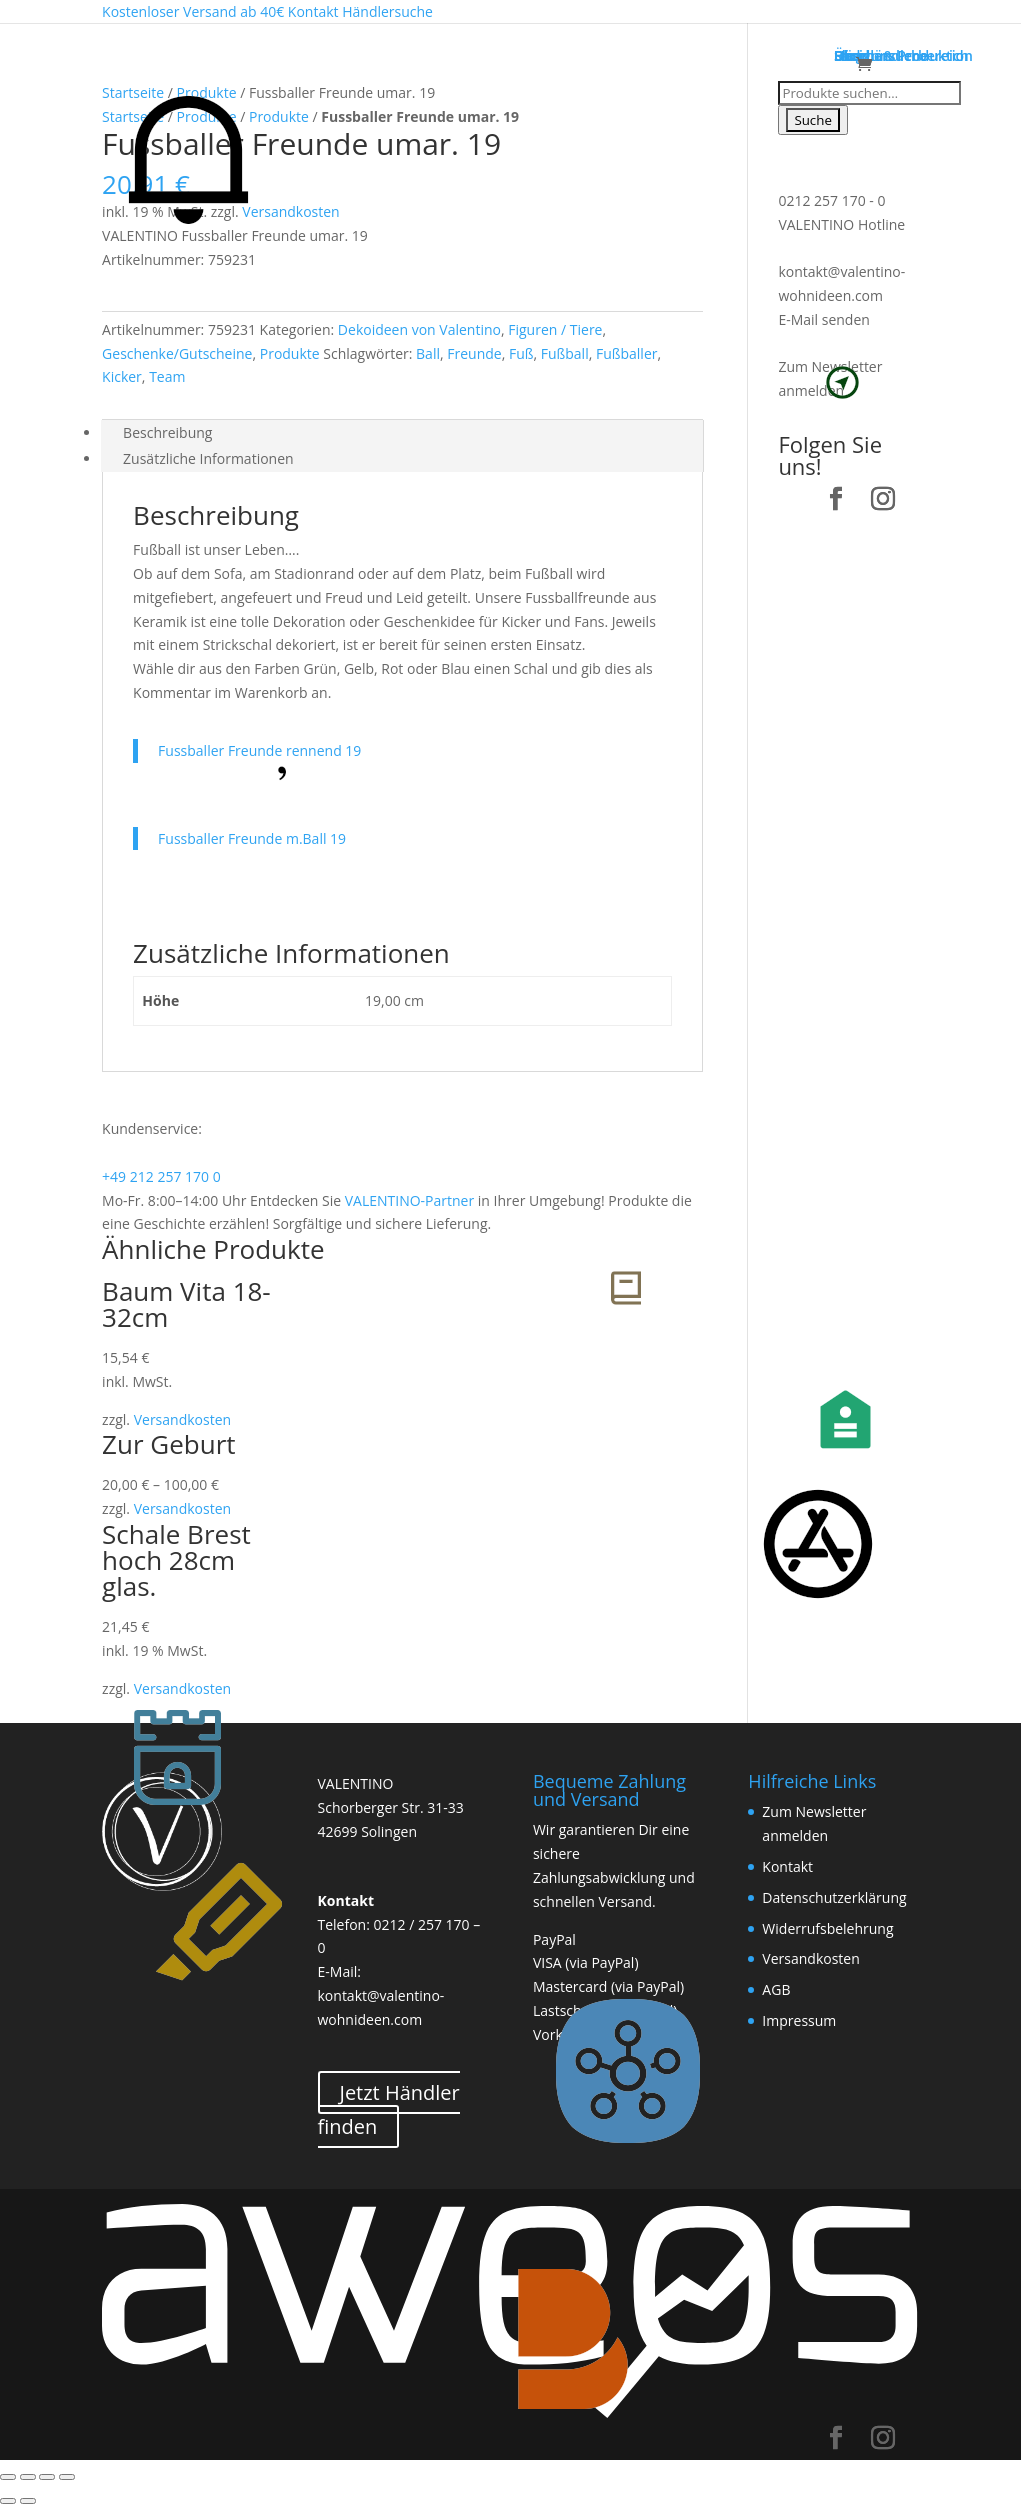 The height and width of the screenshot is (2508, 1021). I want to click on open the Beats audio app, so click(573, 2339).